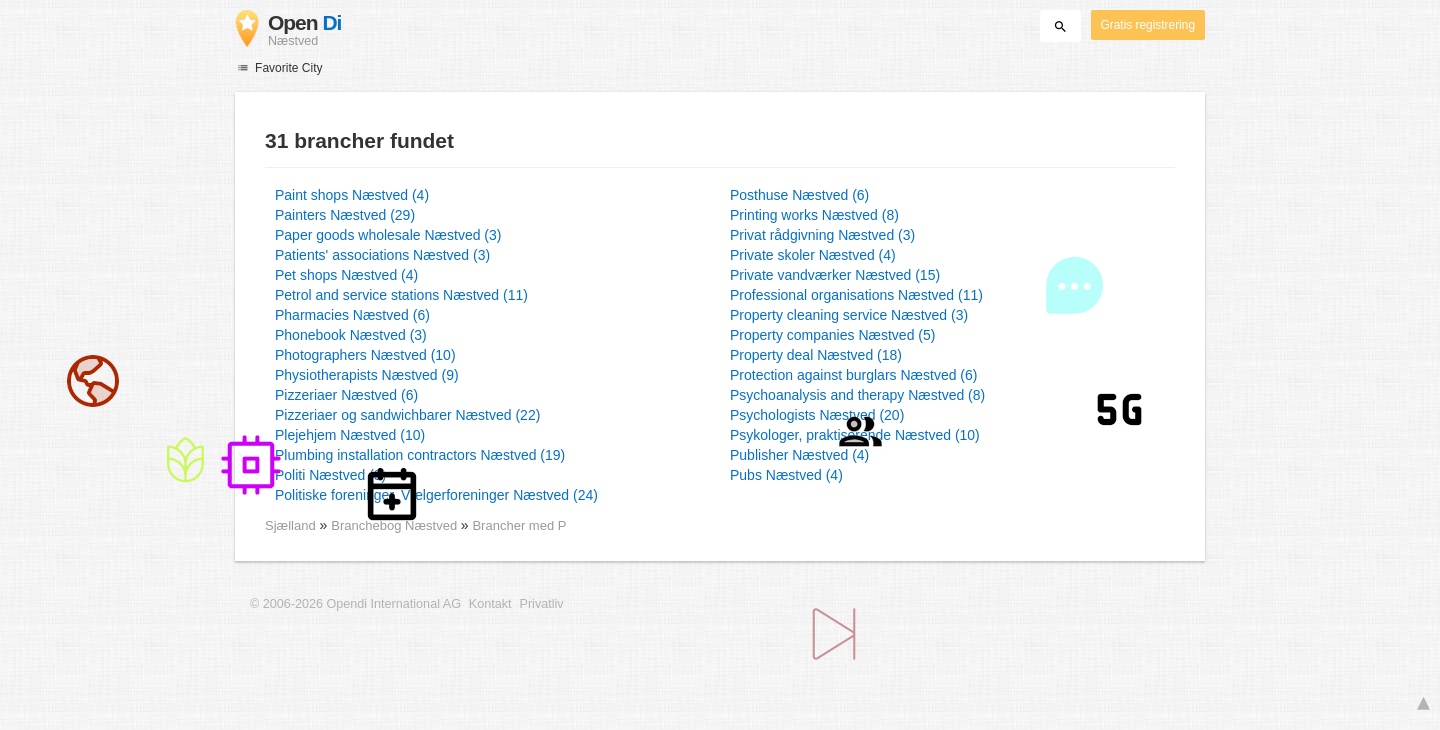  What do you see at coordinates (860, 431) in the screenshot?
I see `view contacts or people list` at bounding box center [860, 431].